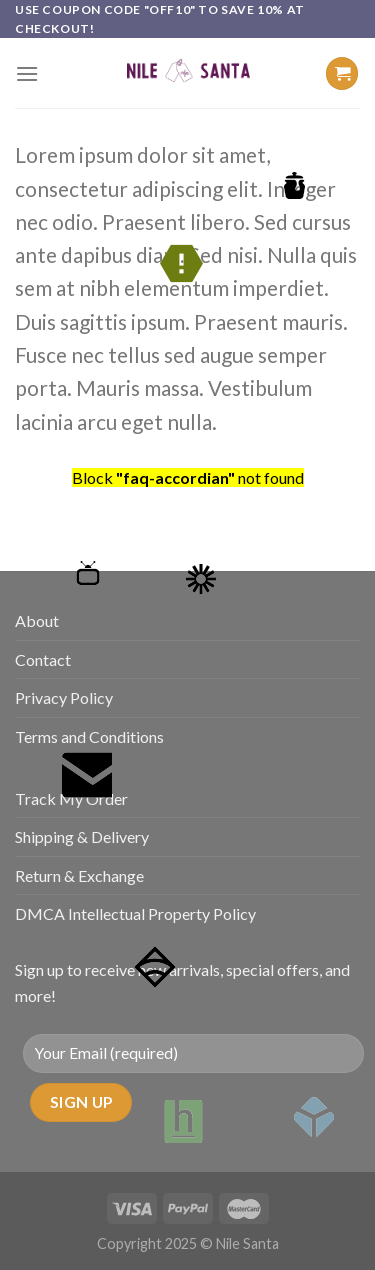 Image resolution: width=375 pixels, height=1270 pixels. What do you see at coordinates (201, 579) in the screenshot?
I see `open loom video messaging app` at bounding box center [201, 579].